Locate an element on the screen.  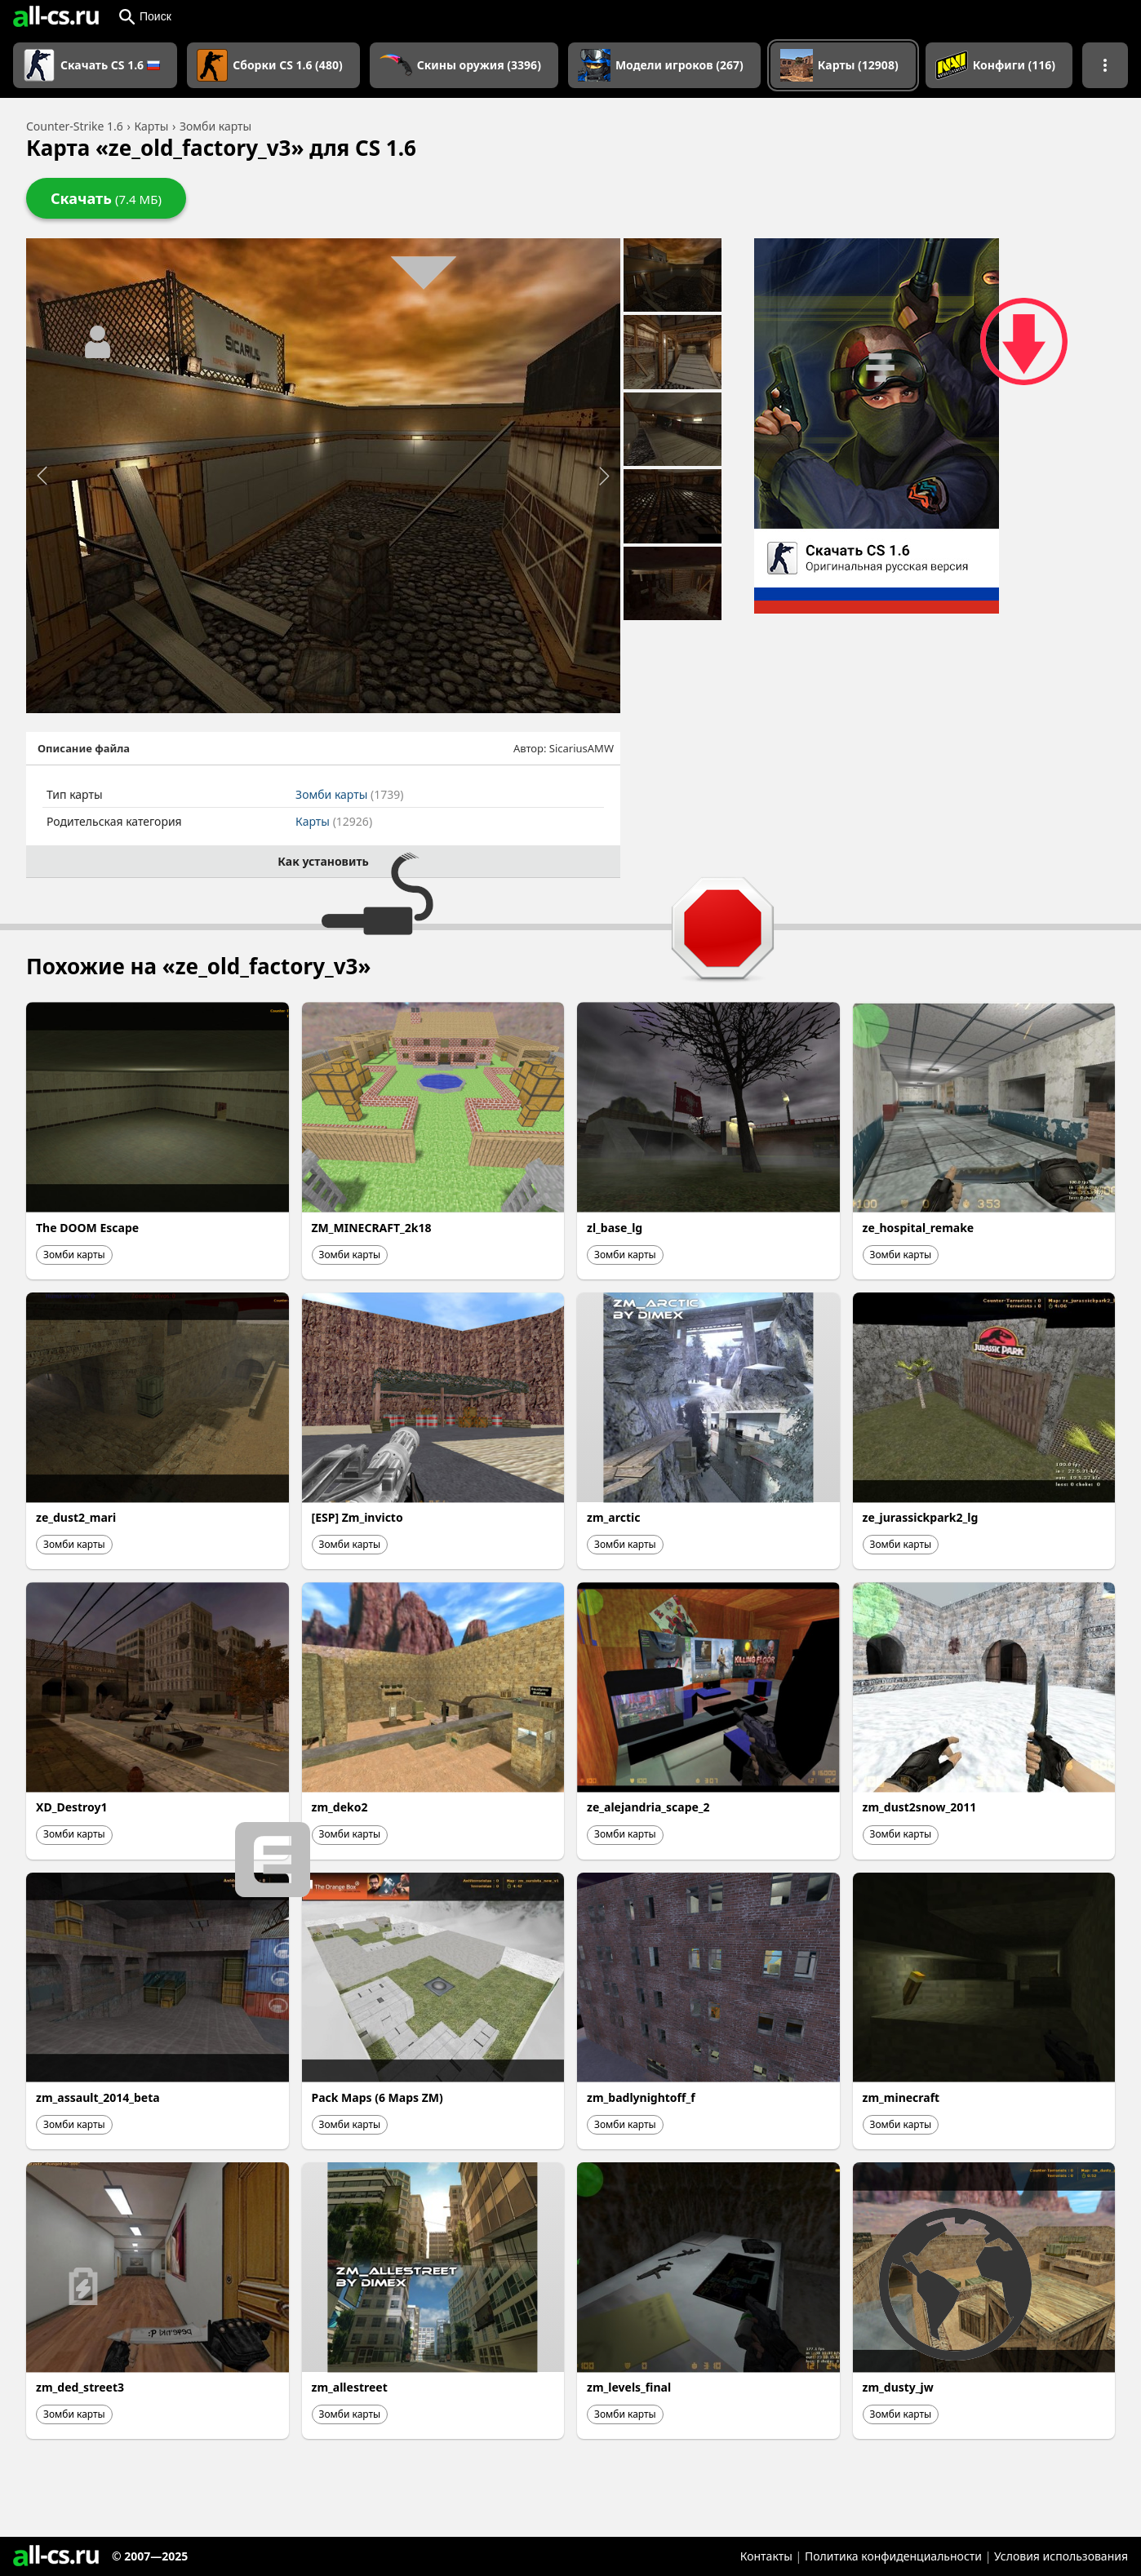
indicates device is connected to power is located at coordinates (83, 2286).